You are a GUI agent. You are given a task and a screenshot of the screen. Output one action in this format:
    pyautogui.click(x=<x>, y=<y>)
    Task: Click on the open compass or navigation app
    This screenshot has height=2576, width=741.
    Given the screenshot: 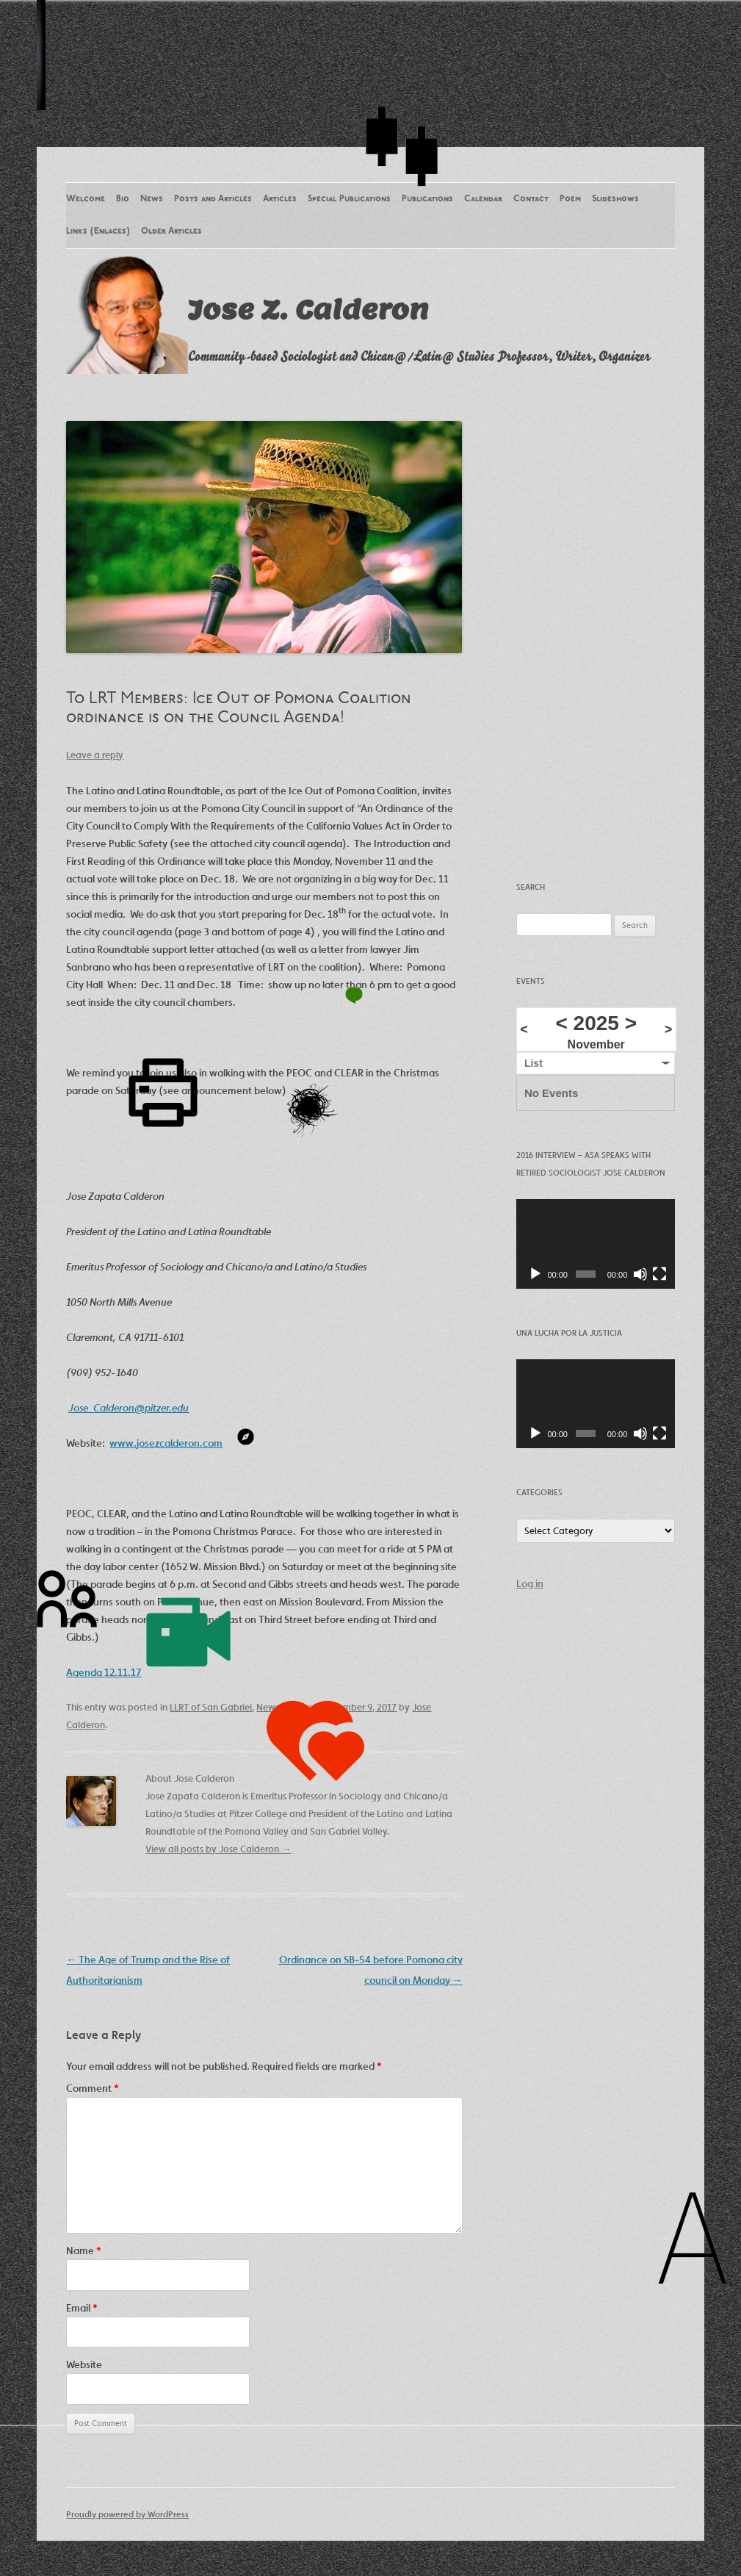 What is the action you would take?
    pyautogui.click(x=245, y=1436)
    